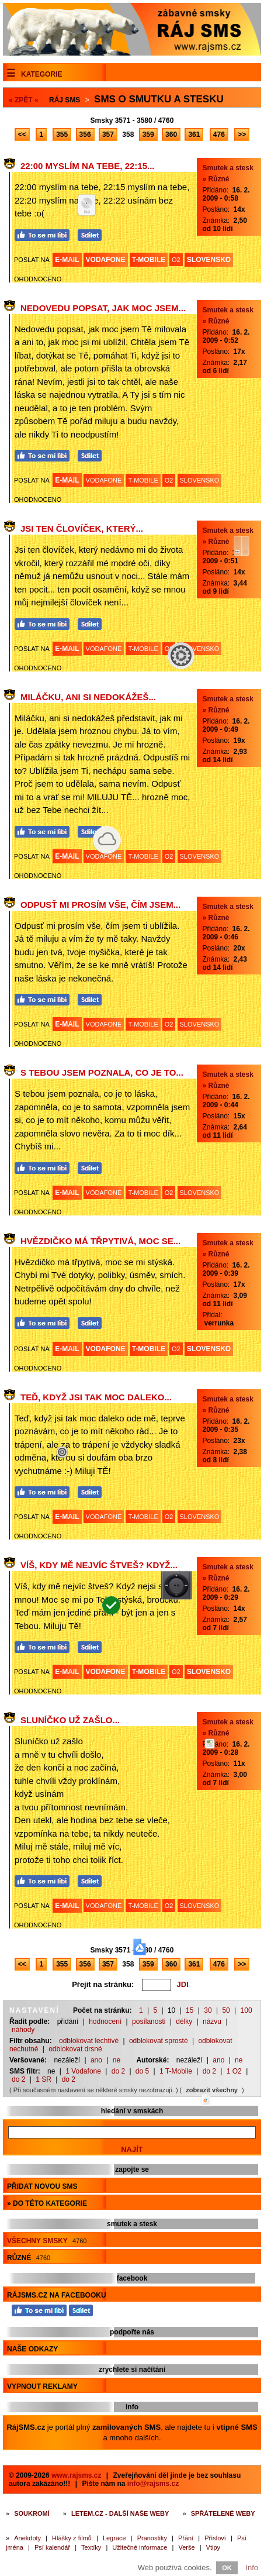  What do you see at coordinates (181, 656) in the screenshot?
I see `view or edit document properties` at bounding box center [181, 656].